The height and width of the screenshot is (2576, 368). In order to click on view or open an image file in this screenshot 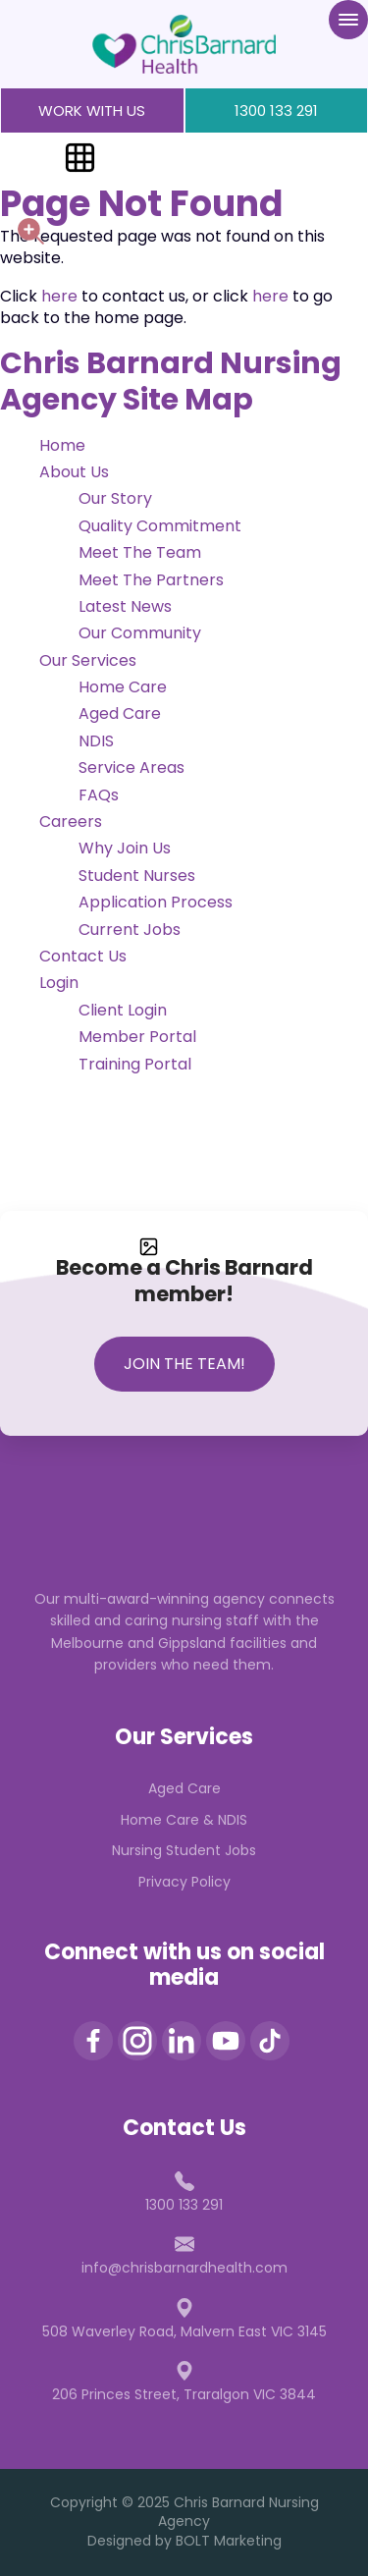, I will do `click(148, 1246)`.